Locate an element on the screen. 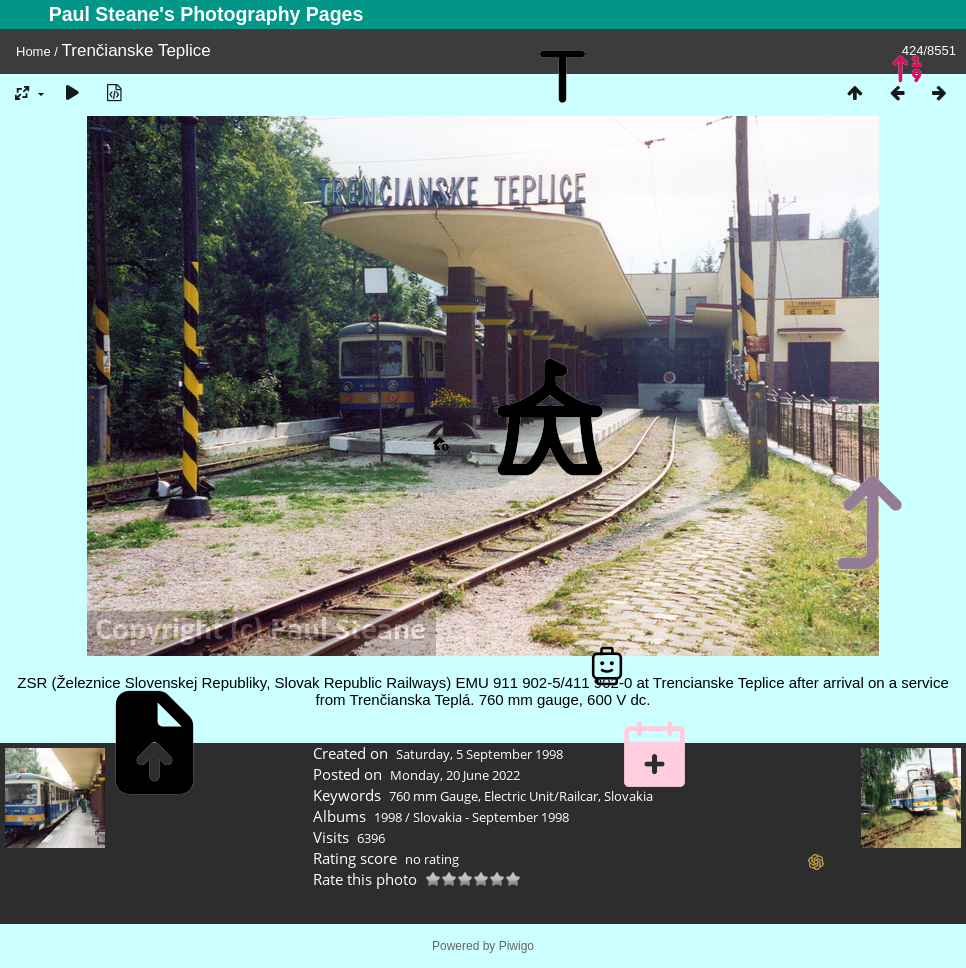  sort numerically in ascending order is located at coordinates (908, 69).